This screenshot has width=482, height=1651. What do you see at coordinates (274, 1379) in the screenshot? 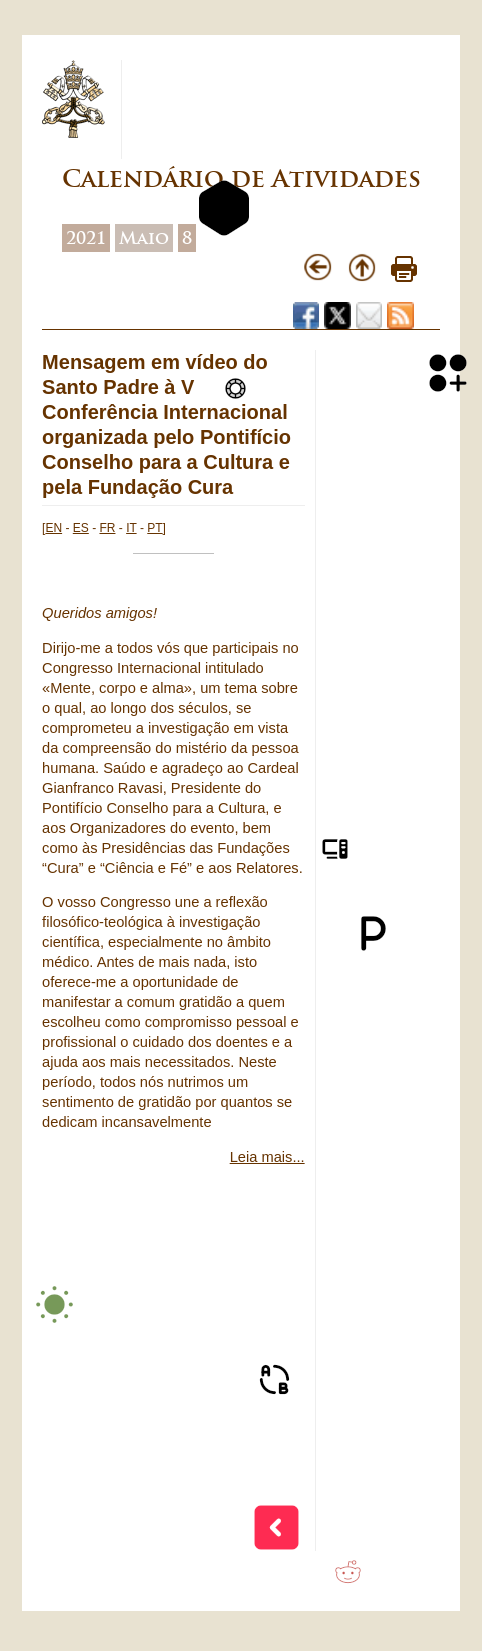
I see `switch between option A and option B` at bounding box center [274, 1379].